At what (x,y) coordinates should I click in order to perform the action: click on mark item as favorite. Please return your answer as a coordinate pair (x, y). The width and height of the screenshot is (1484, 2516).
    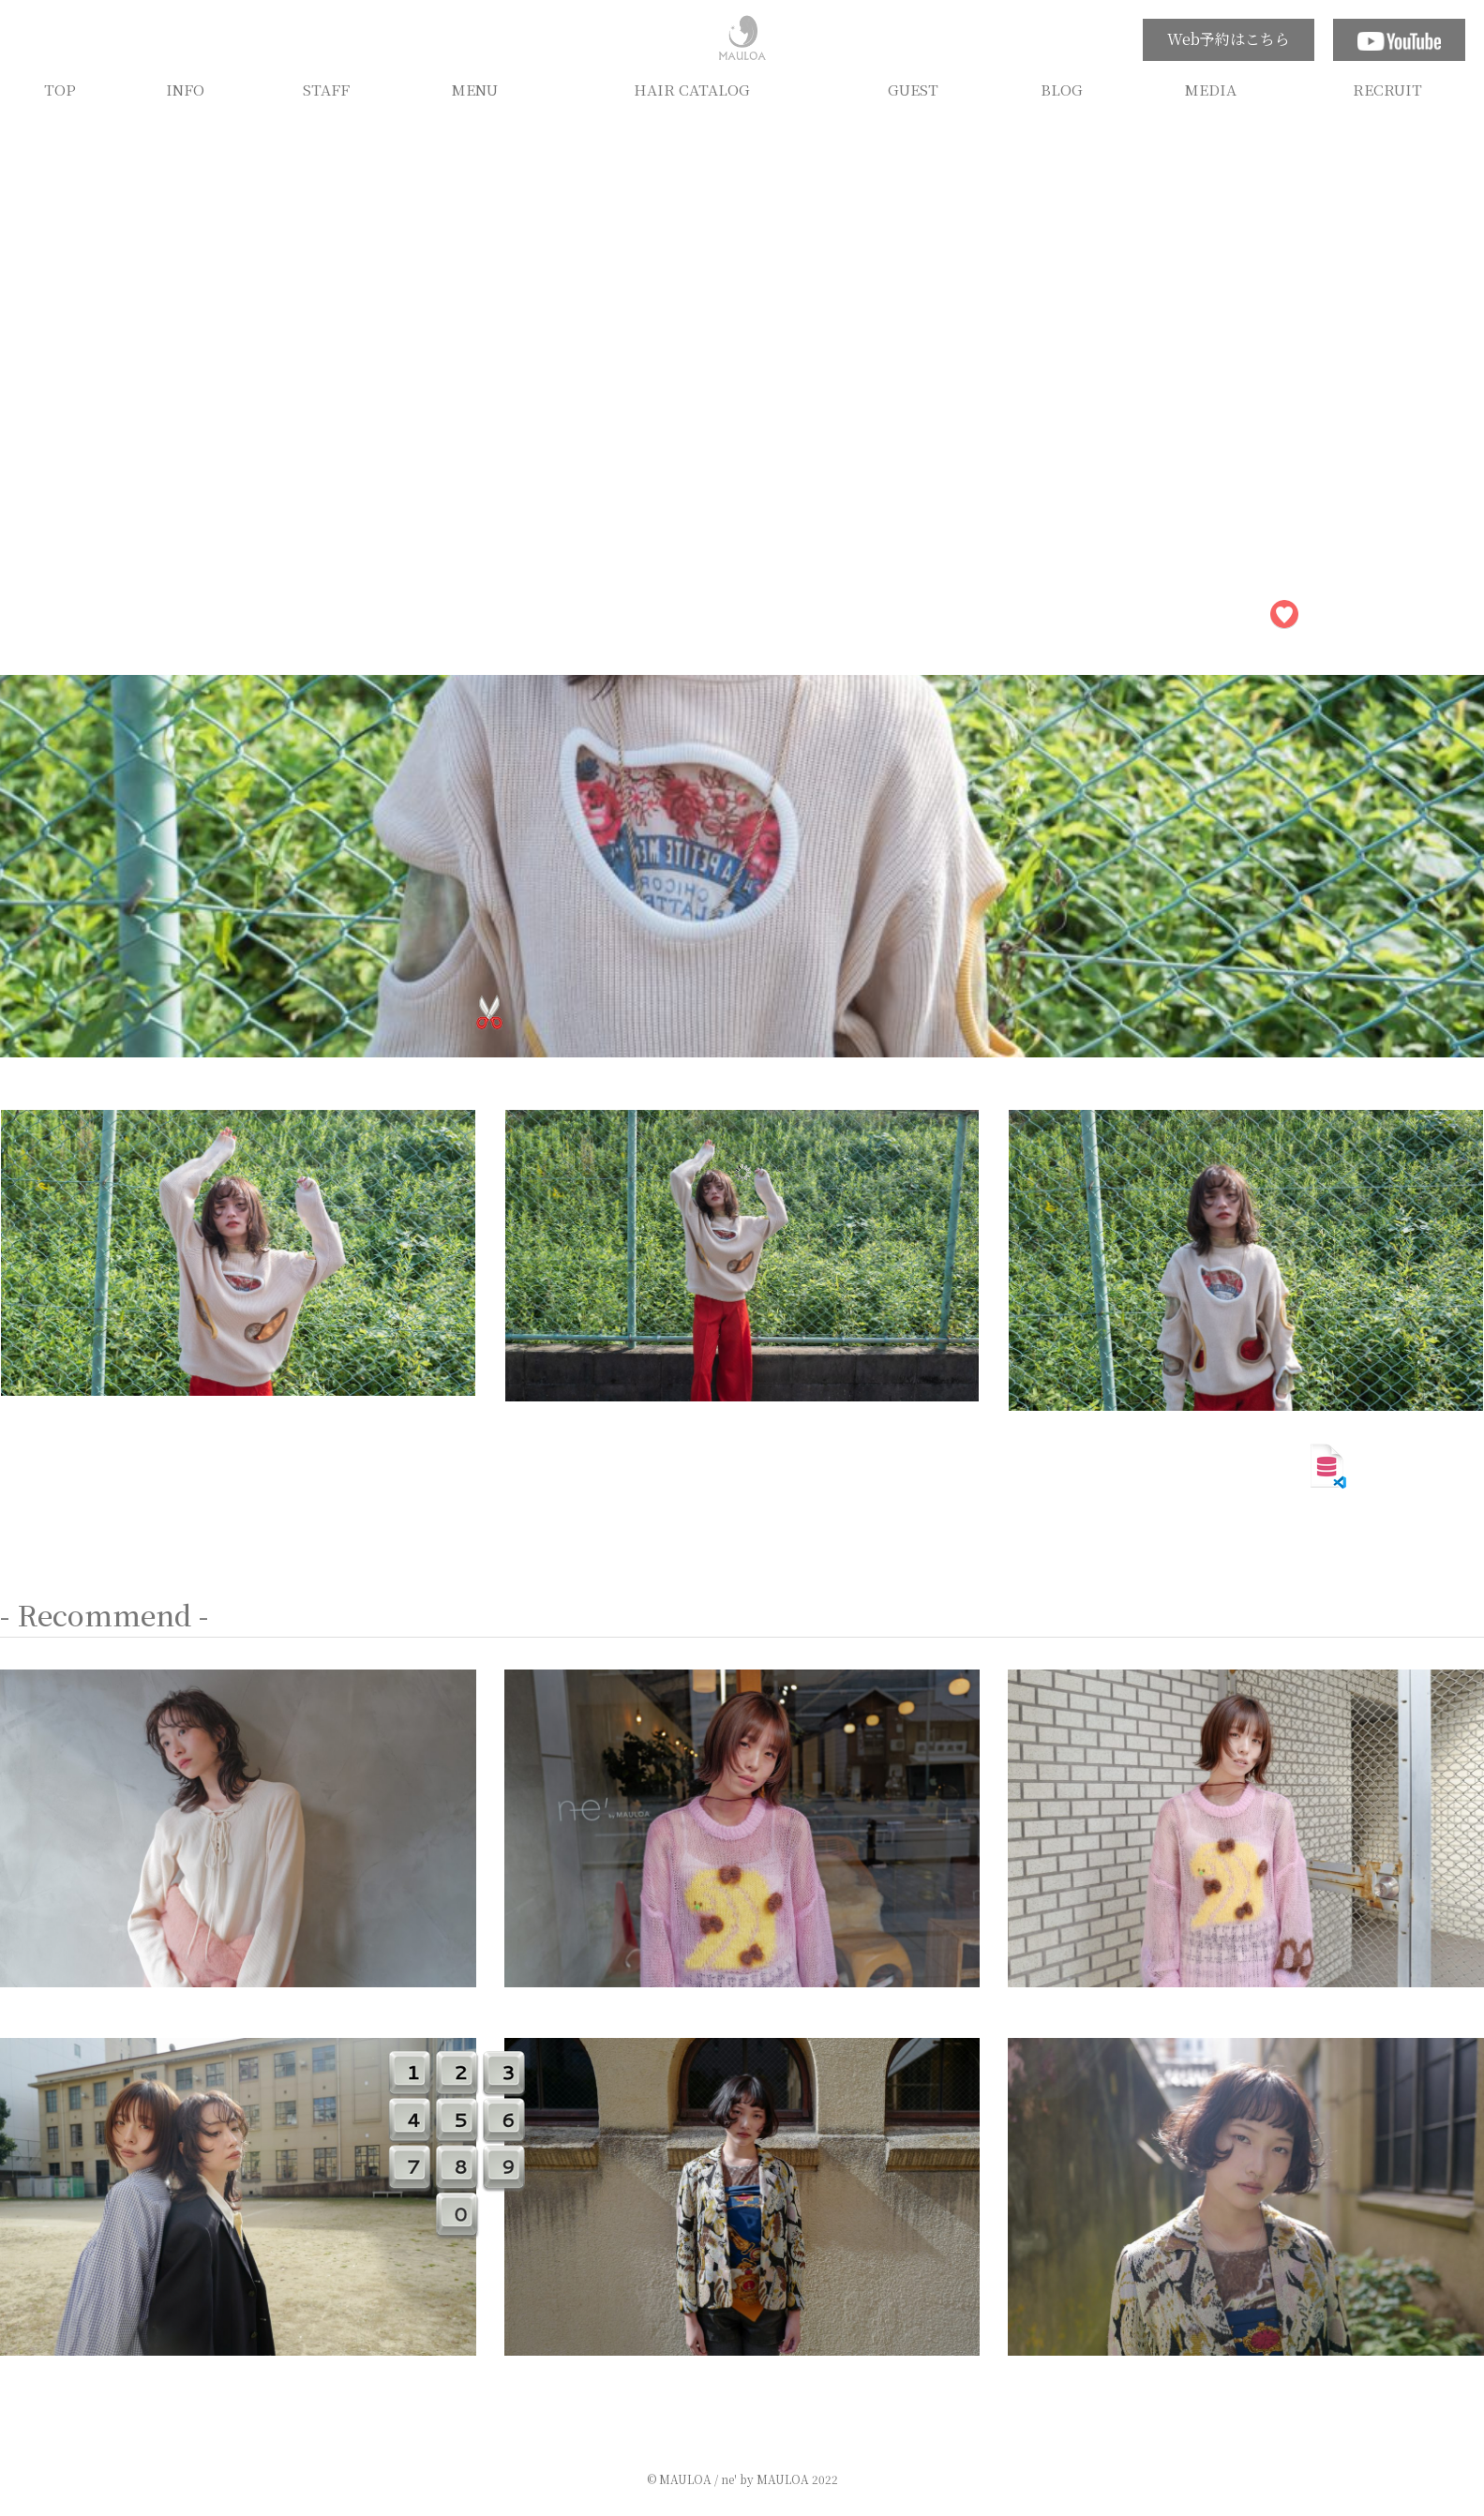
    Looking at the image, I should click on (1284, 614).